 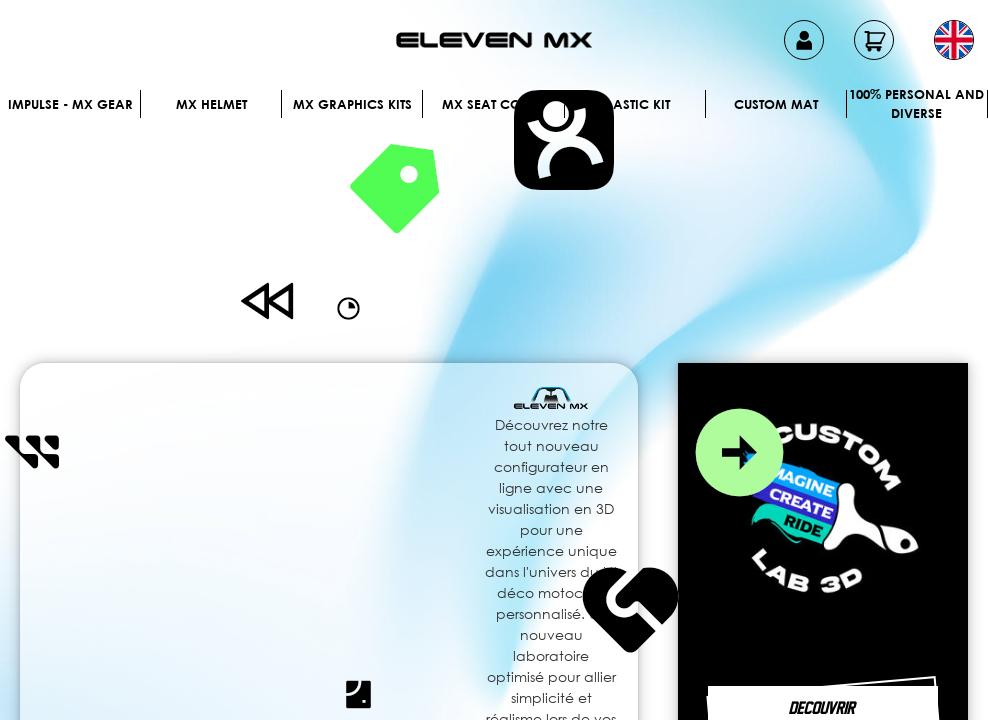 I want to click on indicates 25% progress or completion, so click(x=348, y=308).